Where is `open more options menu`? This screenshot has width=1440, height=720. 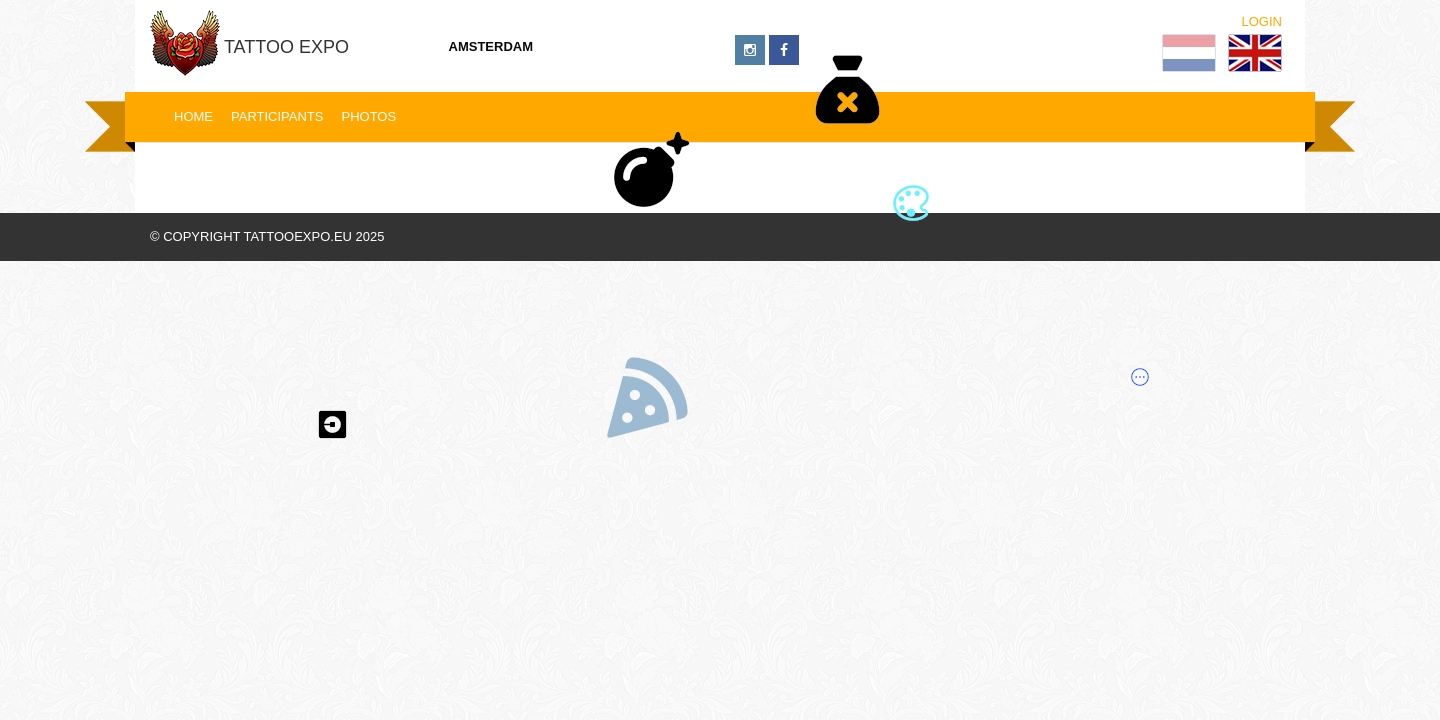
open more options menu is located at coordinates (1140, 377).